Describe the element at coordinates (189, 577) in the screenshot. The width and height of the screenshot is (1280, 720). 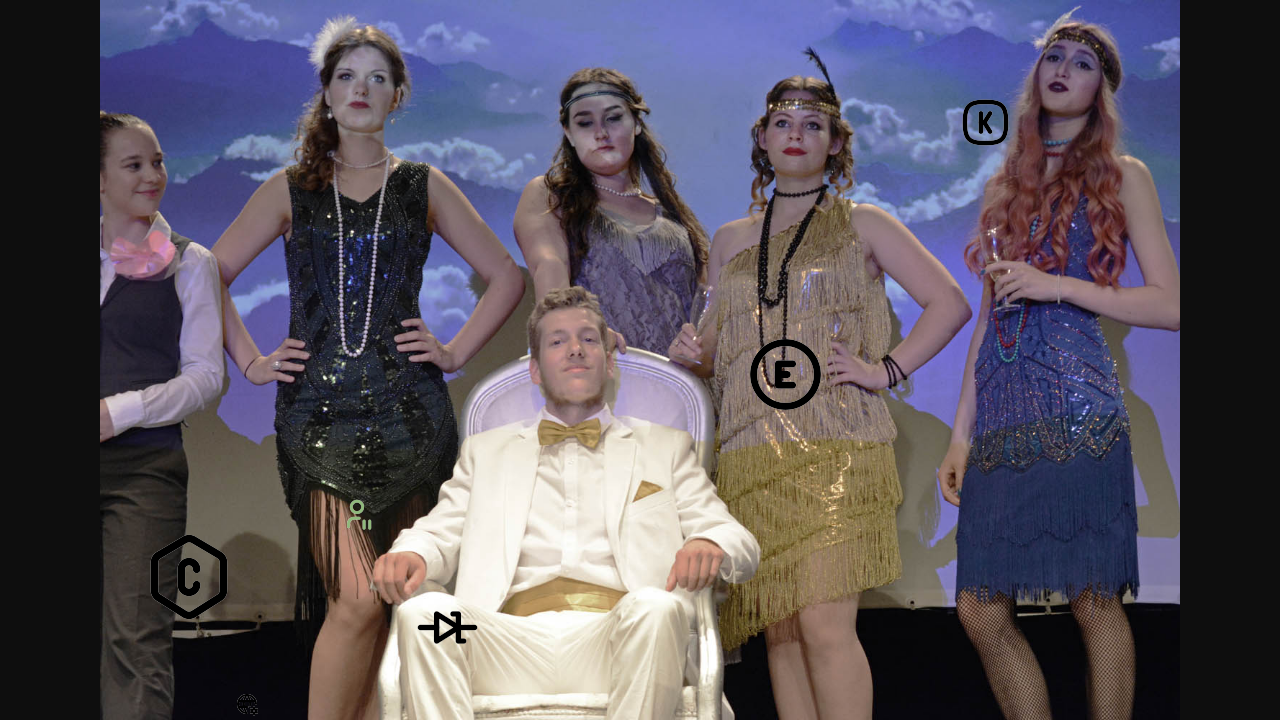
I see `indicates copyright status or protected content` at that location.